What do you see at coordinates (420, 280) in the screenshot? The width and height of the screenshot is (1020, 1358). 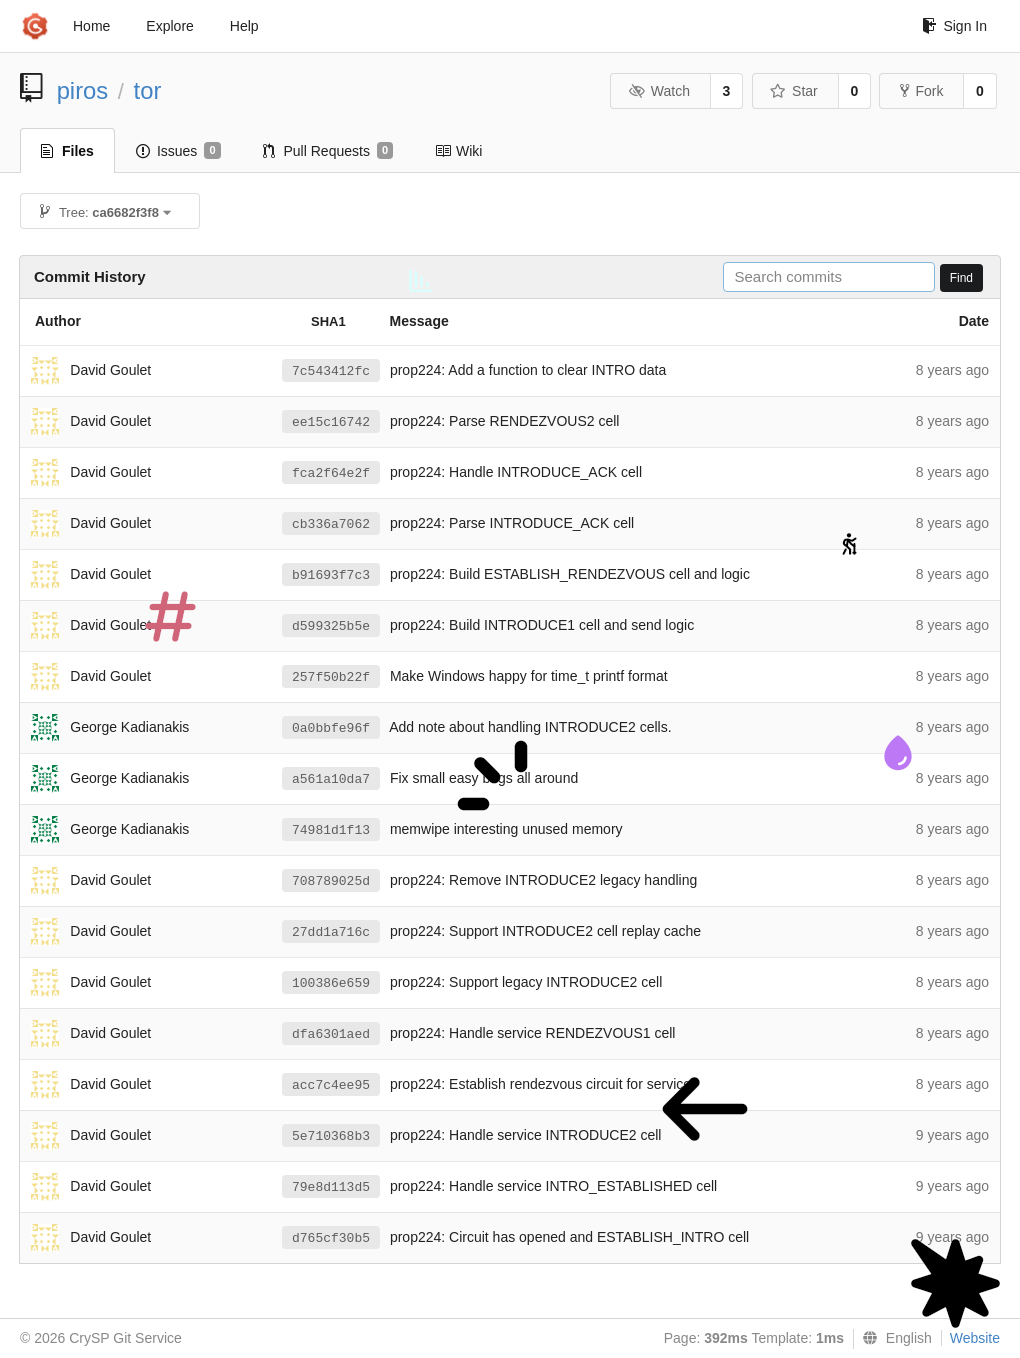 I see `view declining metrics or statistics` at bounding box center [420, 280].